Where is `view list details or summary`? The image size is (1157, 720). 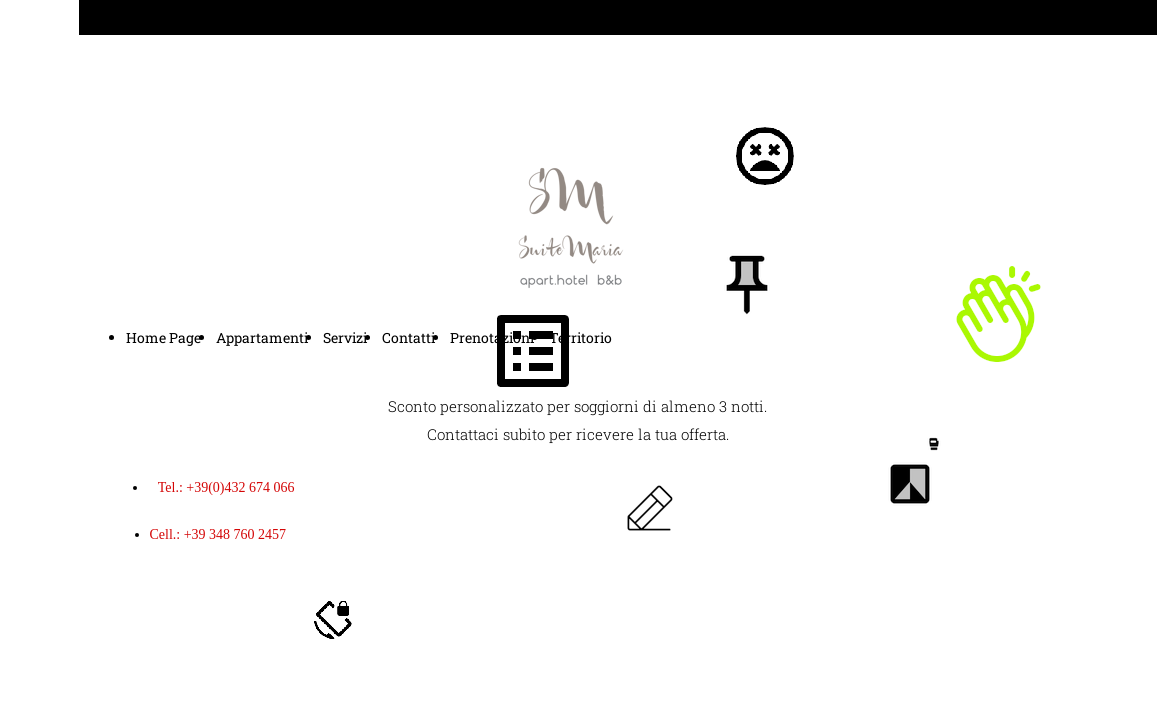
view list details or summary is located at coordinates (533, 351).